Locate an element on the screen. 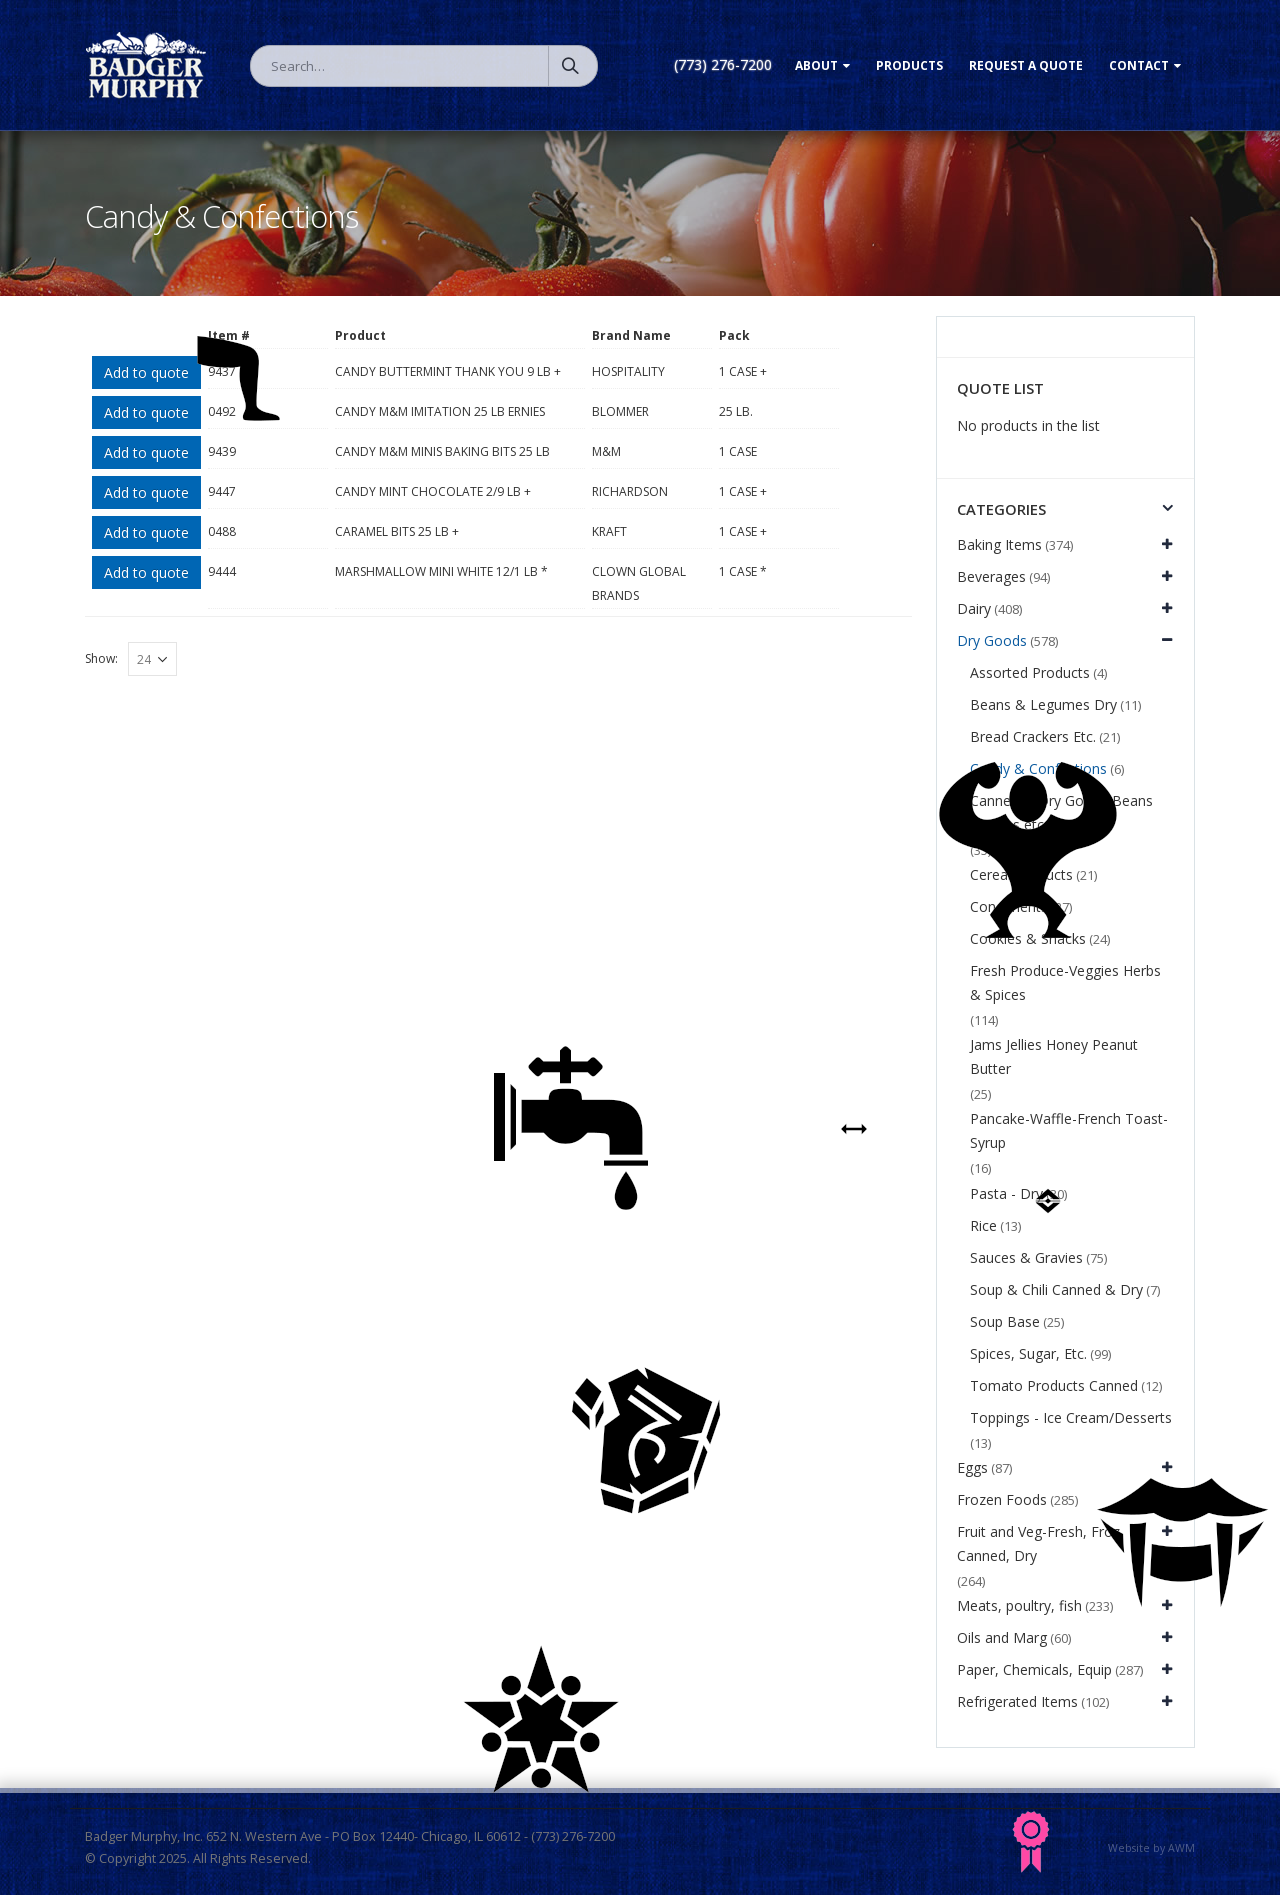 The image size is (1280, 1895). place a virtual marker or waypoint in-game is located at coordinates (1048, 1201).